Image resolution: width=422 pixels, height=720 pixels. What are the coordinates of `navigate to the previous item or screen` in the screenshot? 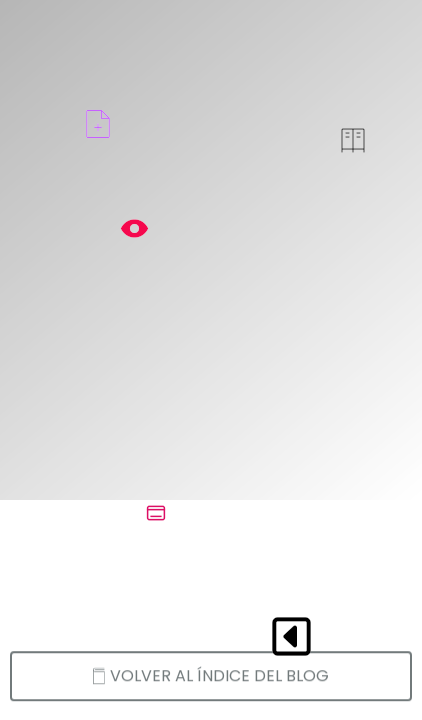 It's located at (291, 636).